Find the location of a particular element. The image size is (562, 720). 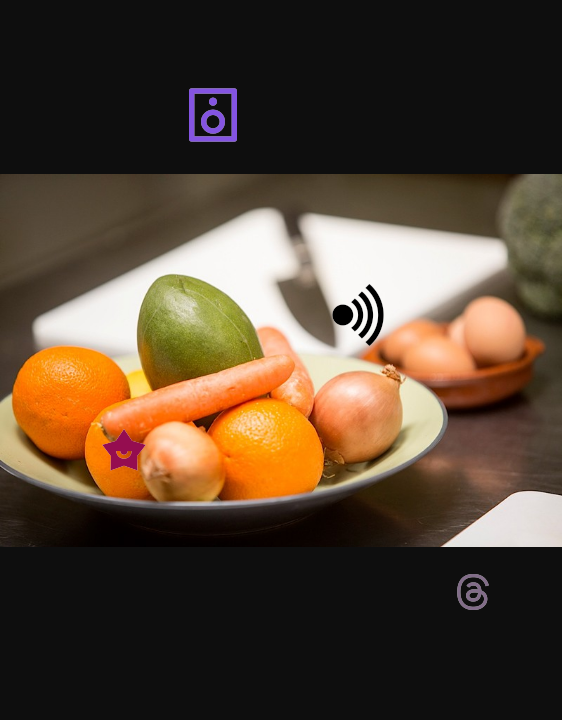

indicates a favorite or starred item with positive feedback is located at coordinates (124, 451).